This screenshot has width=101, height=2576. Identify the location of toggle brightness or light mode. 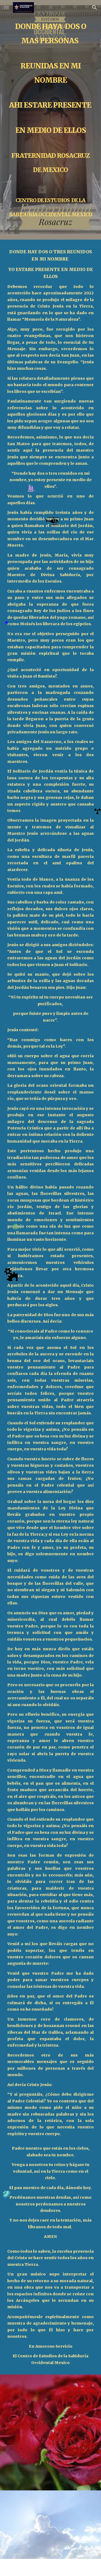
(7, 2195).